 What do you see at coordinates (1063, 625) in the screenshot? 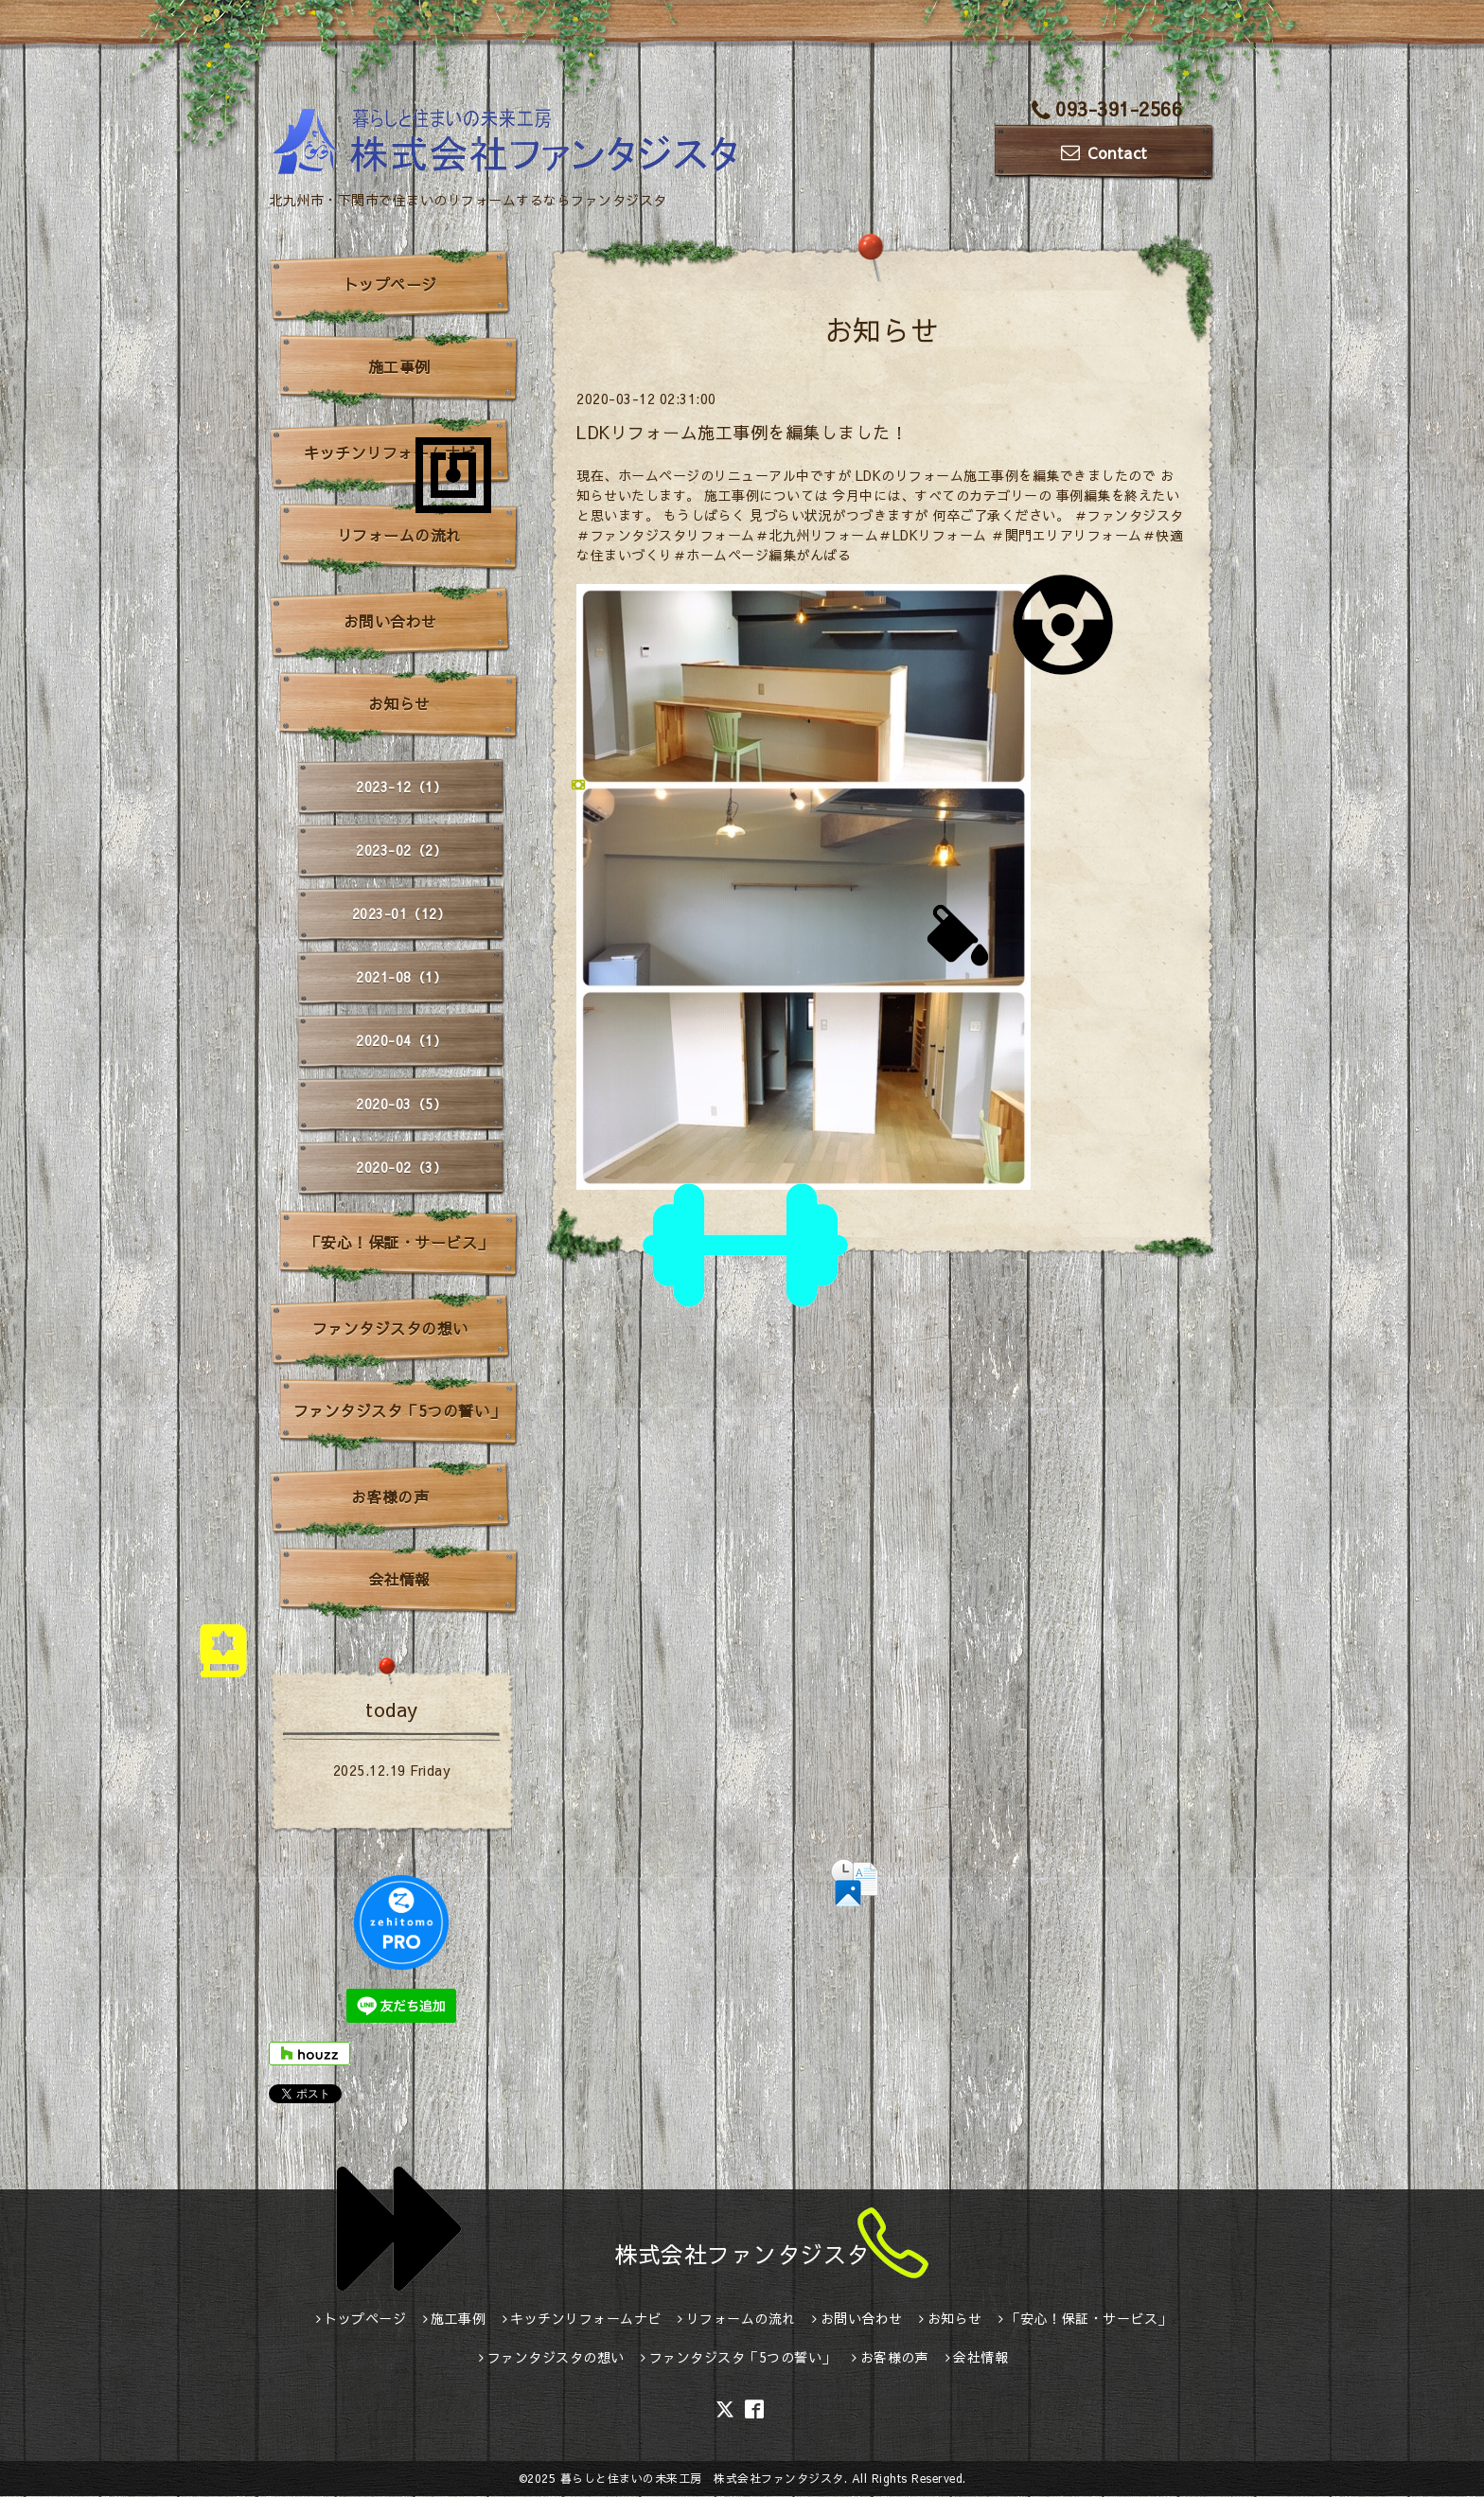
I see `indicates radioactive or nuclear hazard warning` at bounding box center [1063, 625].